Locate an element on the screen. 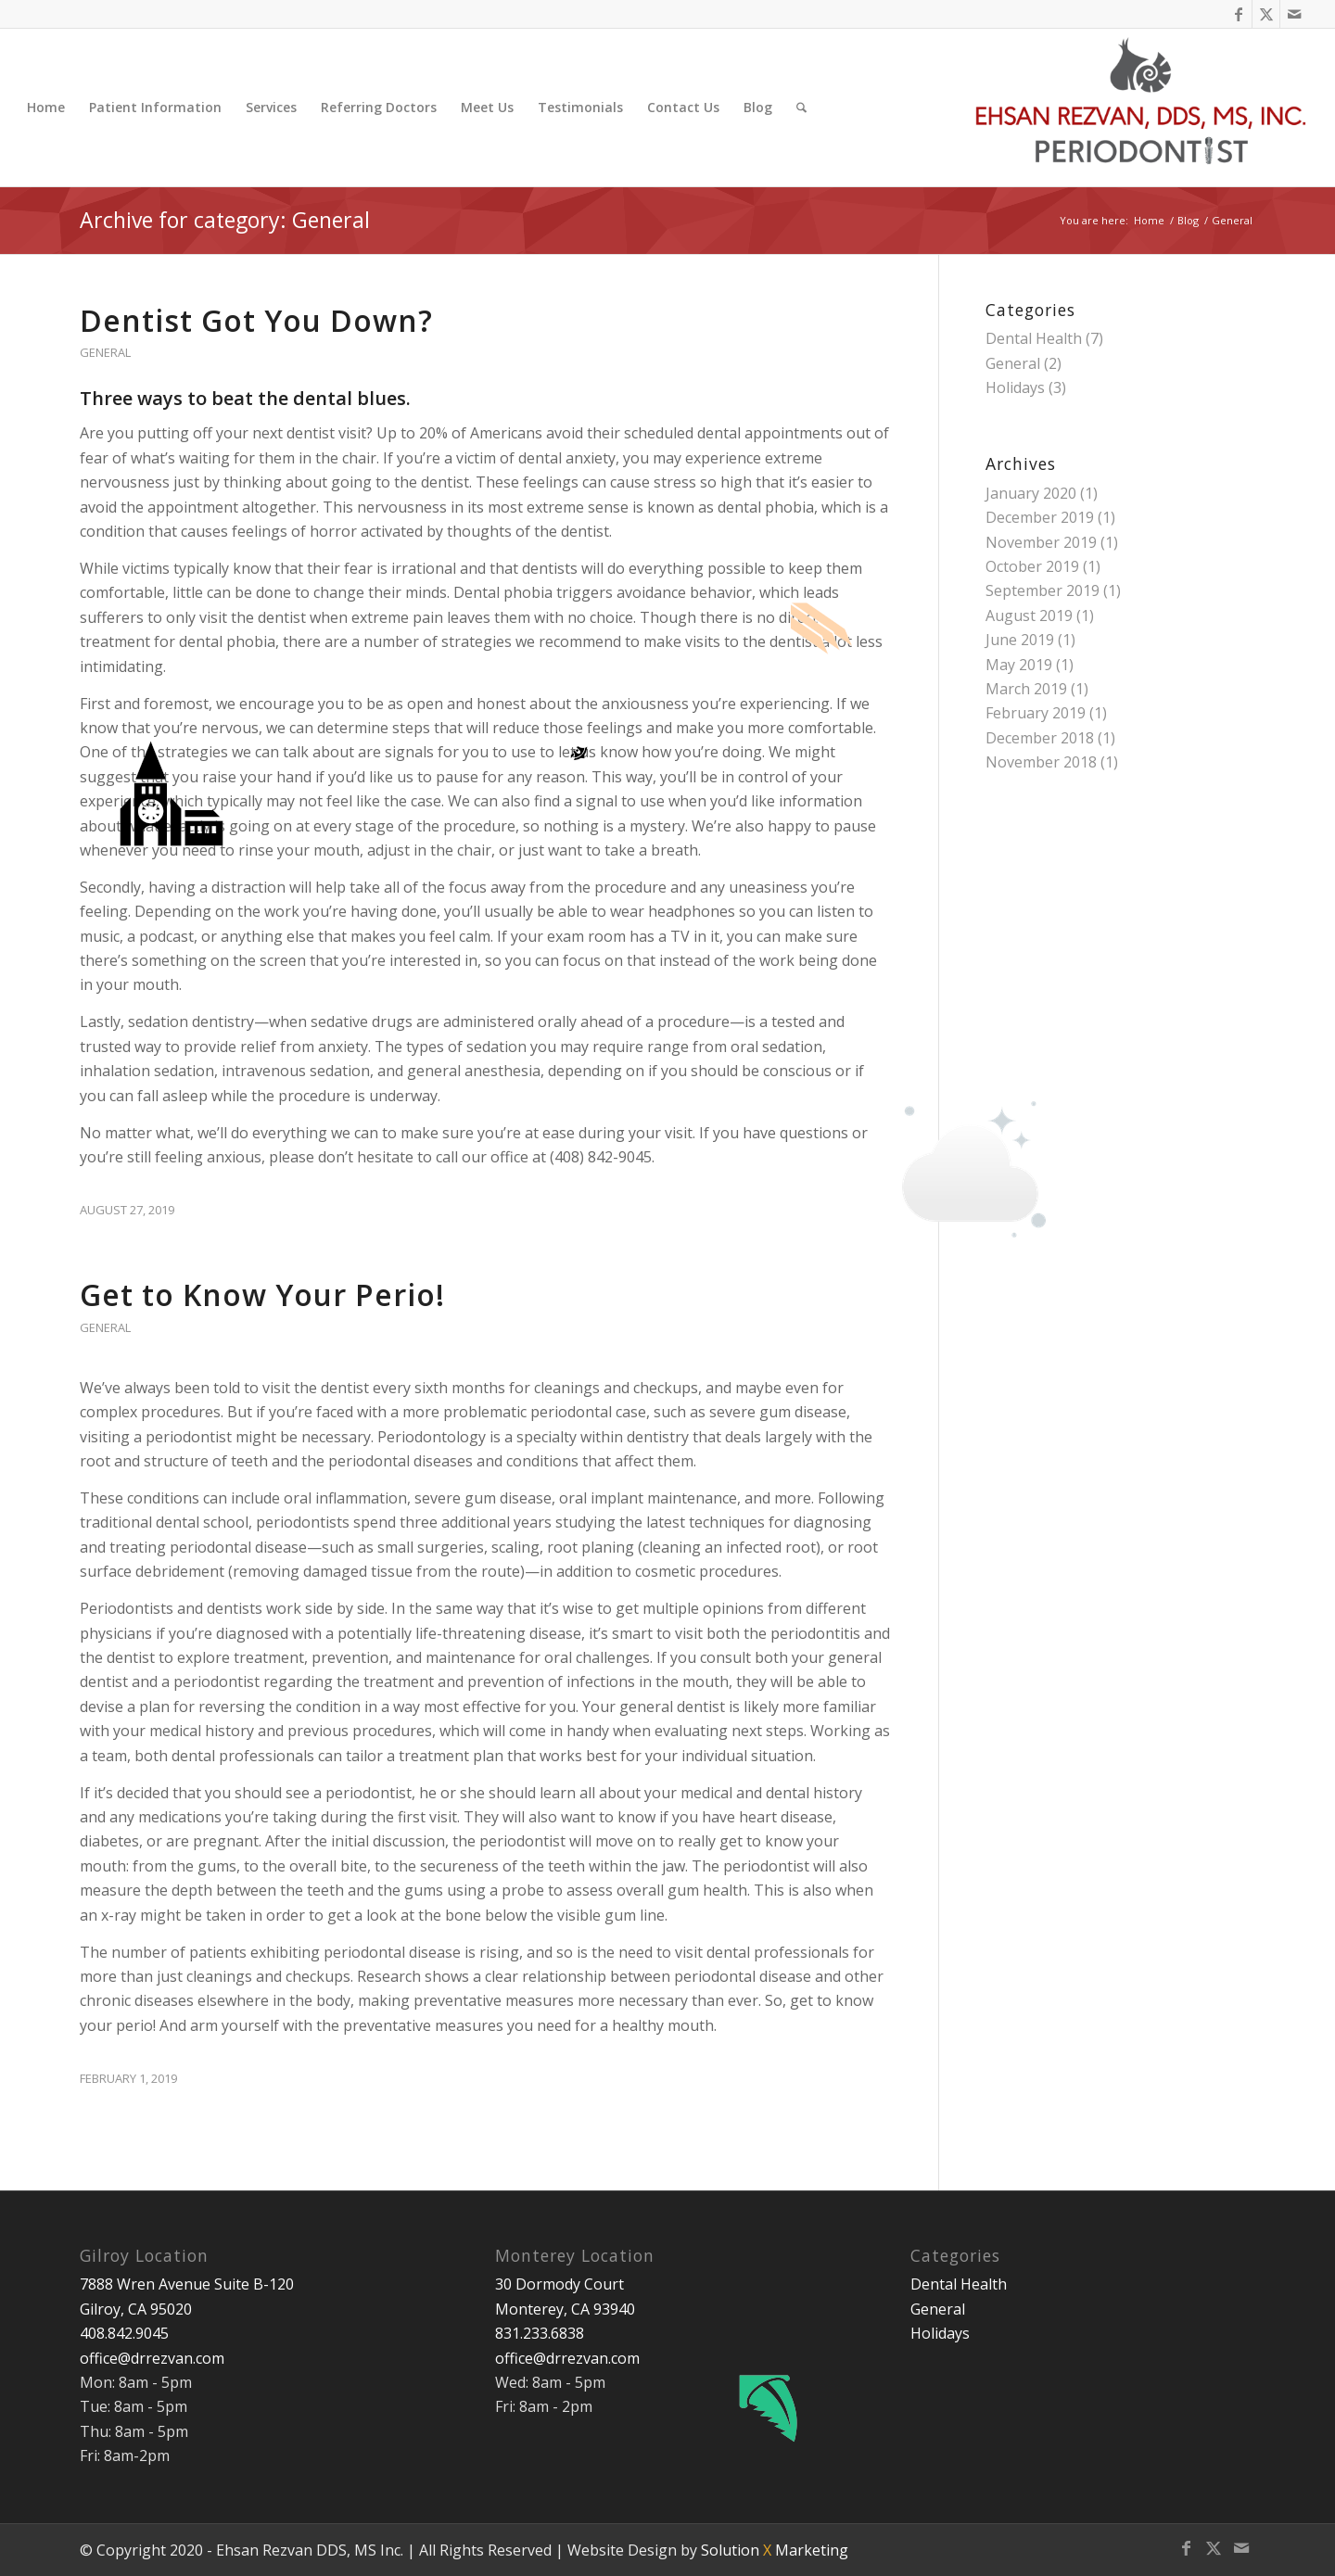 The height and width of the screenshot is (2576, 1335). equip saw claw weapon or tool is located at coordinates (771, 2408).